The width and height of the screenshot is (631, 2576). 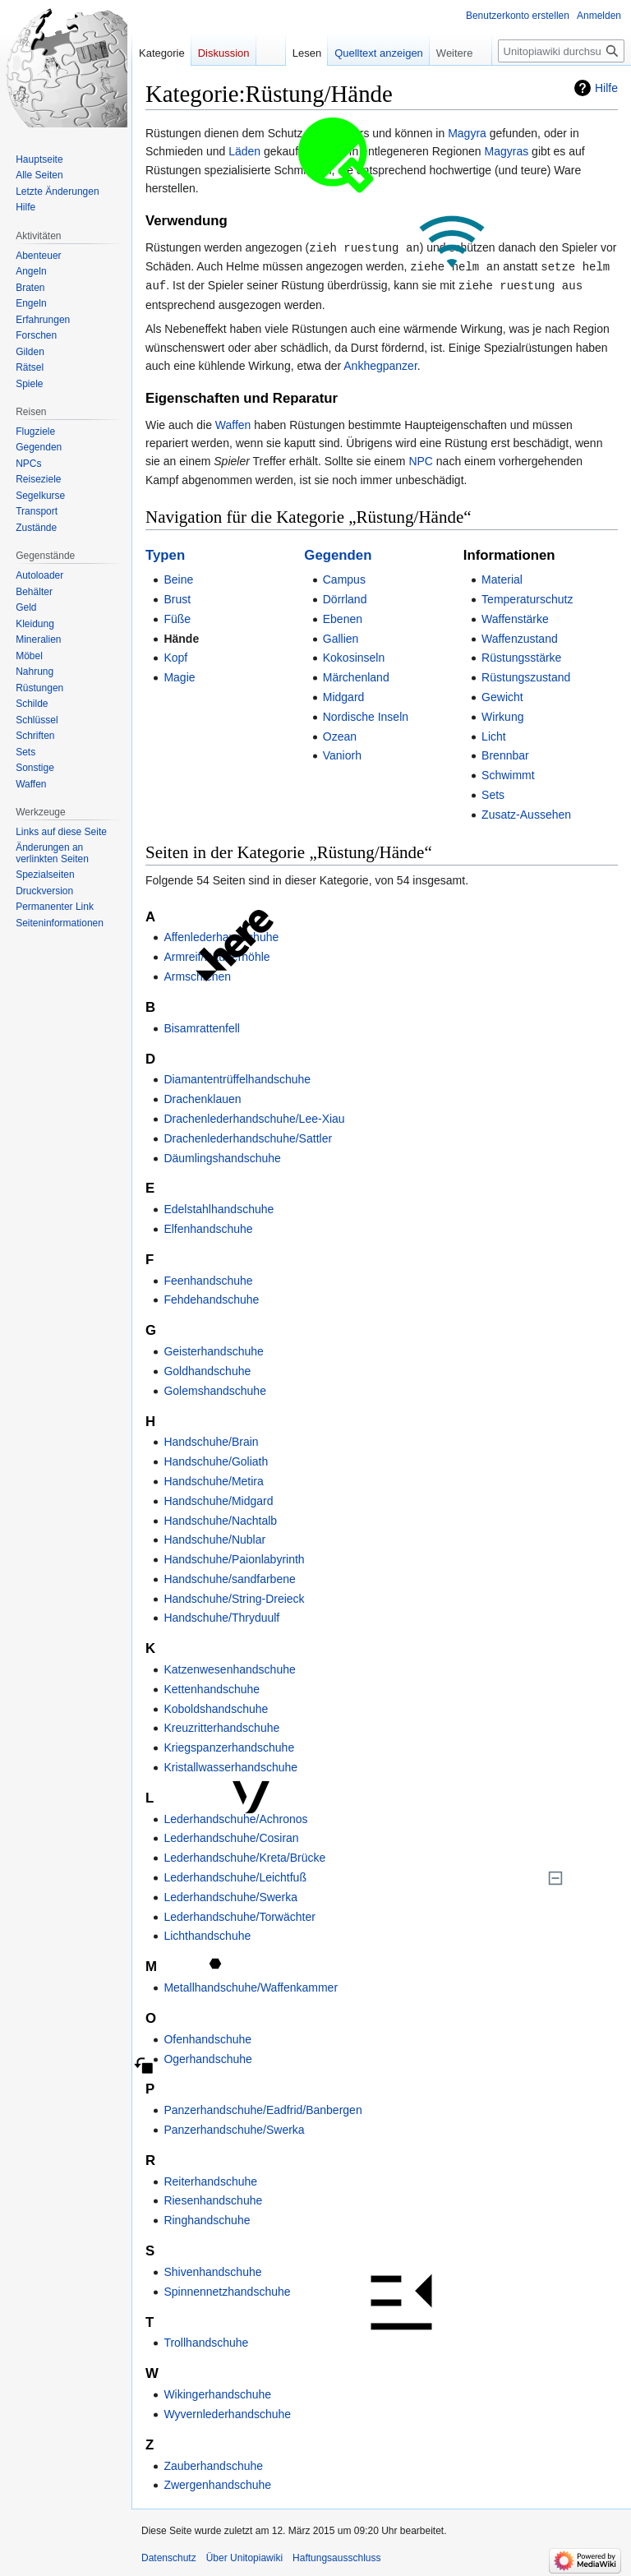 I want to click on generic shape or placeholder icon, so click(x=215, y=1964).